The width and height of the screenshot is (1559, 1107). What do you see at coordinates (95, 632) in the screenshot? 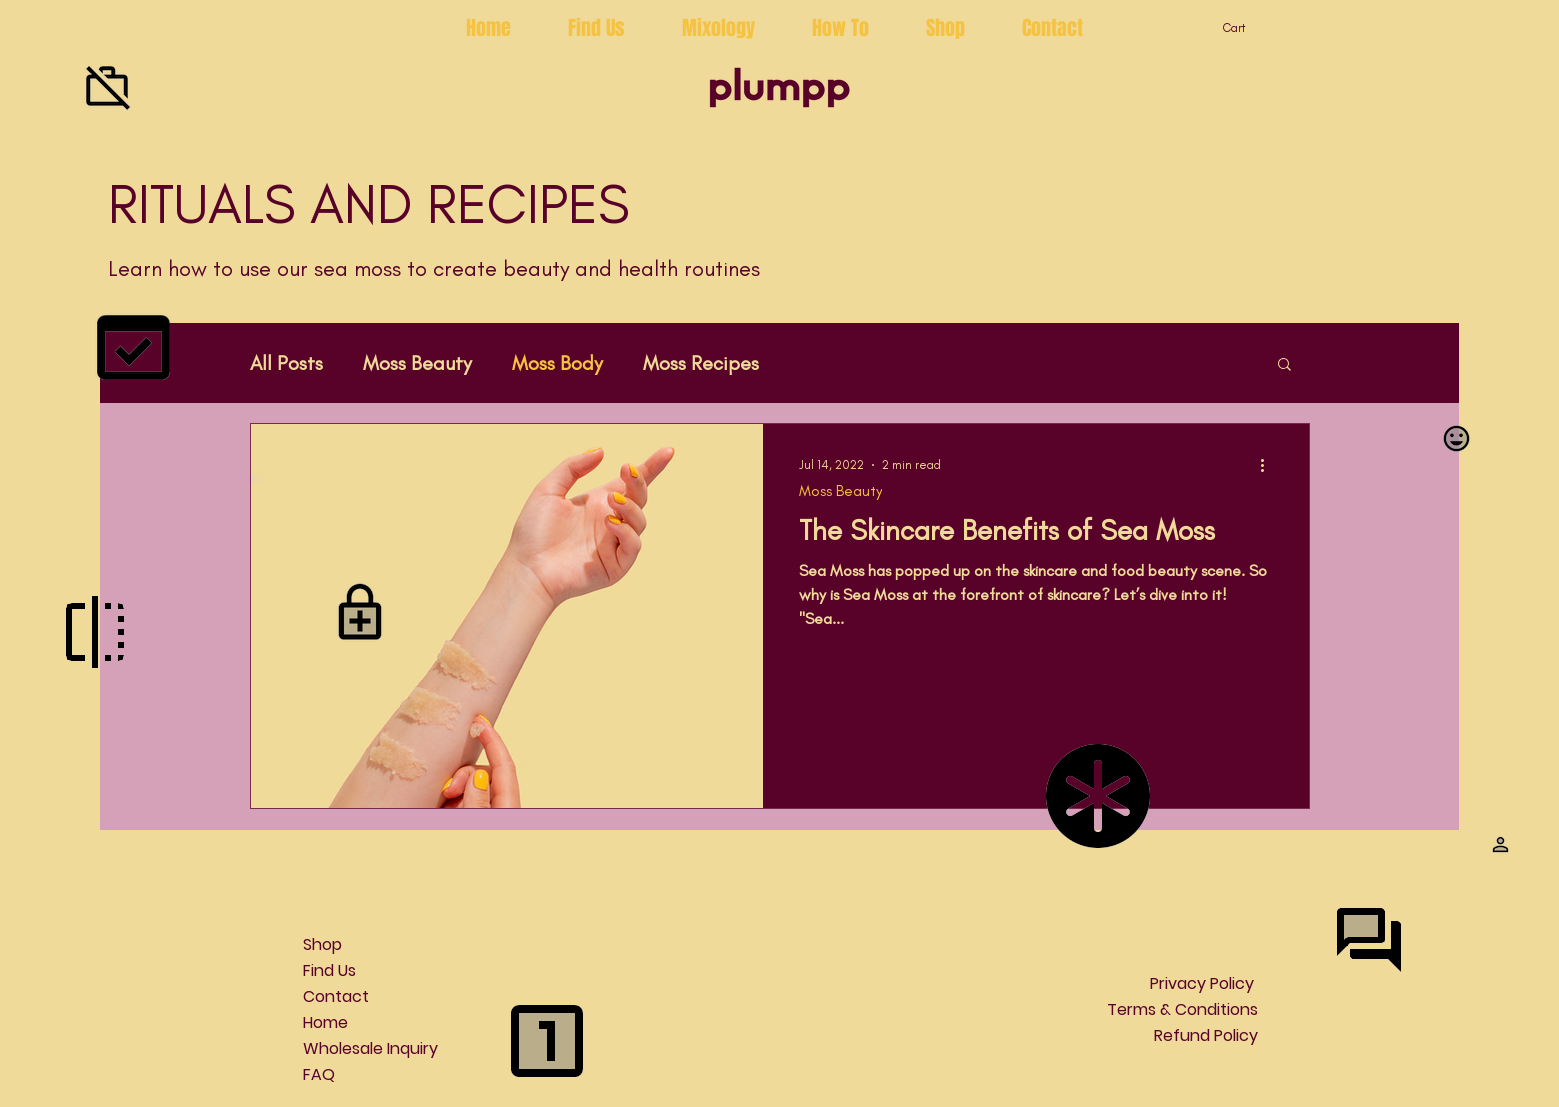
I see `flip image horizontally` at bounding box center [95, 632].